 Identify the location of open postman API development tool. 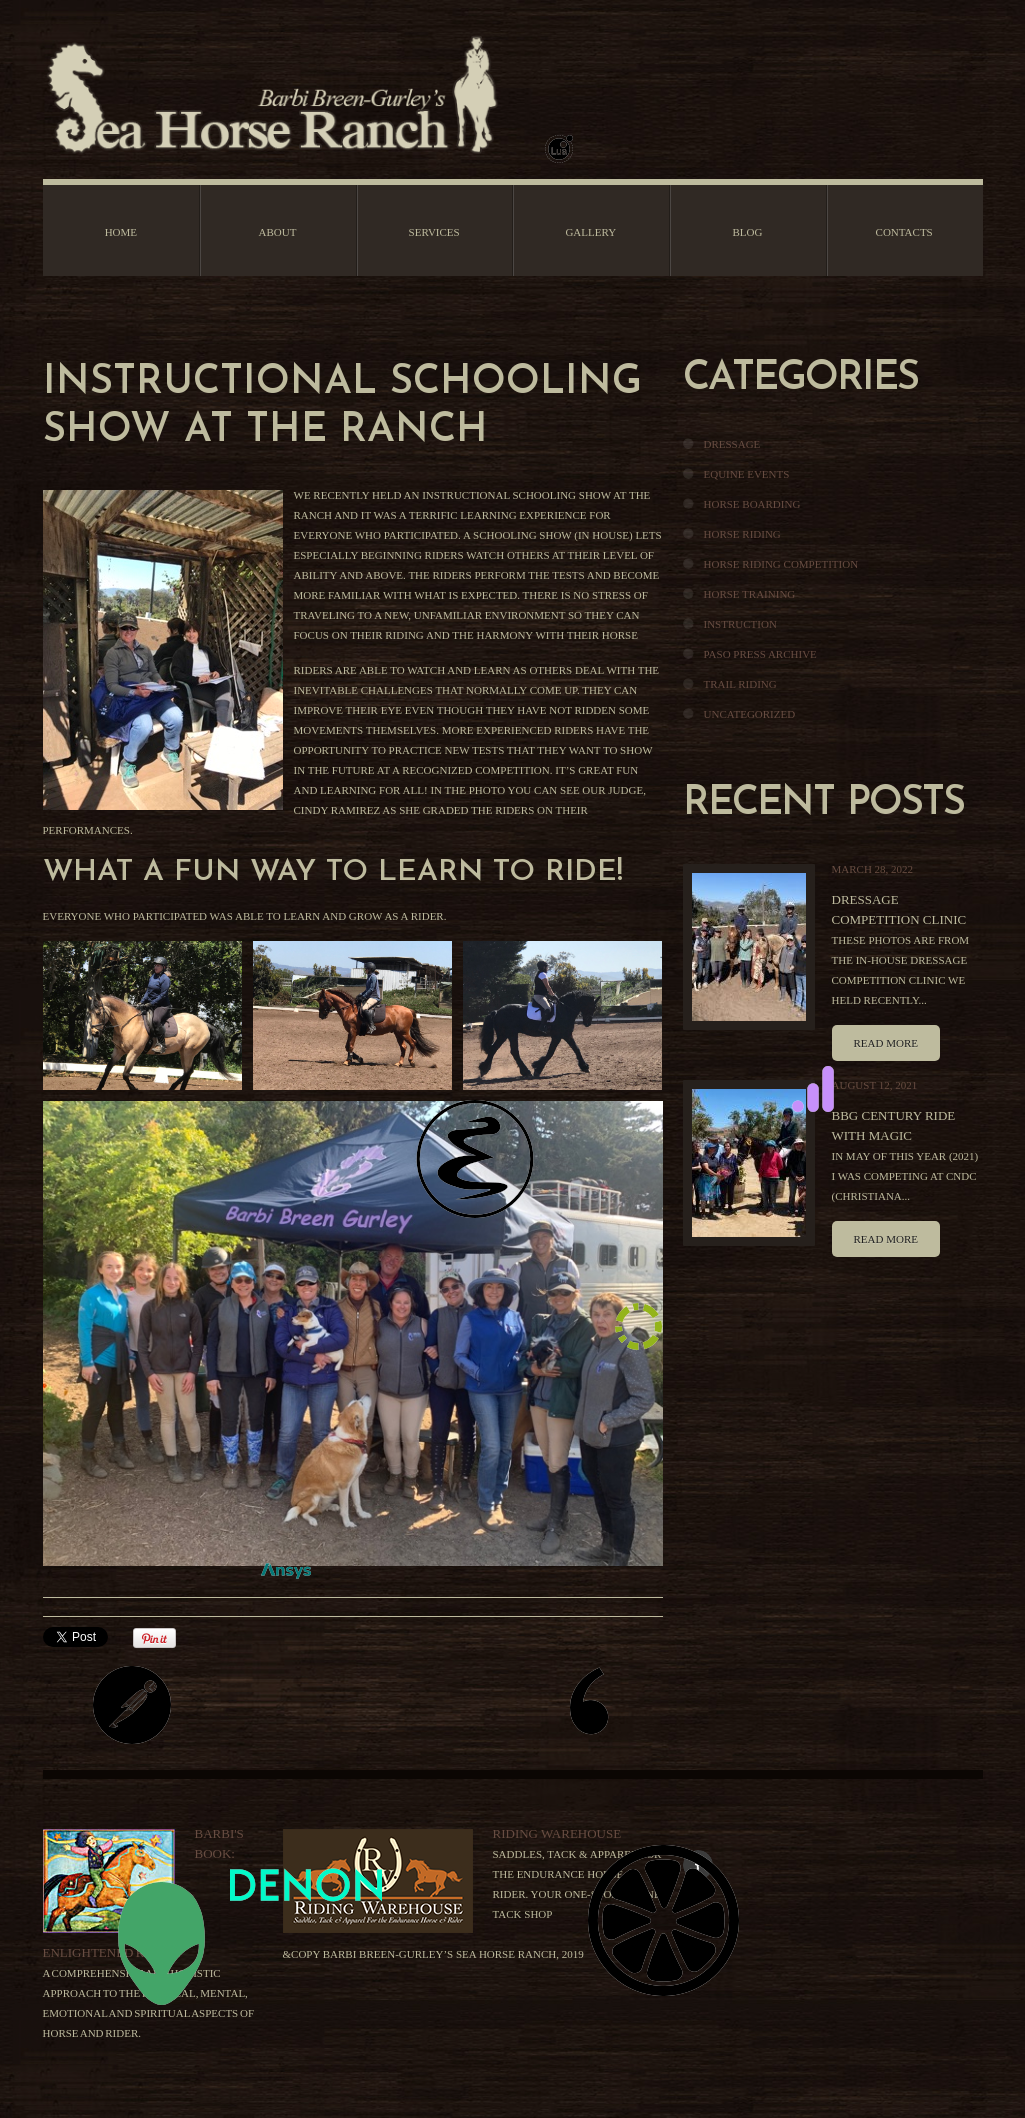
(132, 1705).